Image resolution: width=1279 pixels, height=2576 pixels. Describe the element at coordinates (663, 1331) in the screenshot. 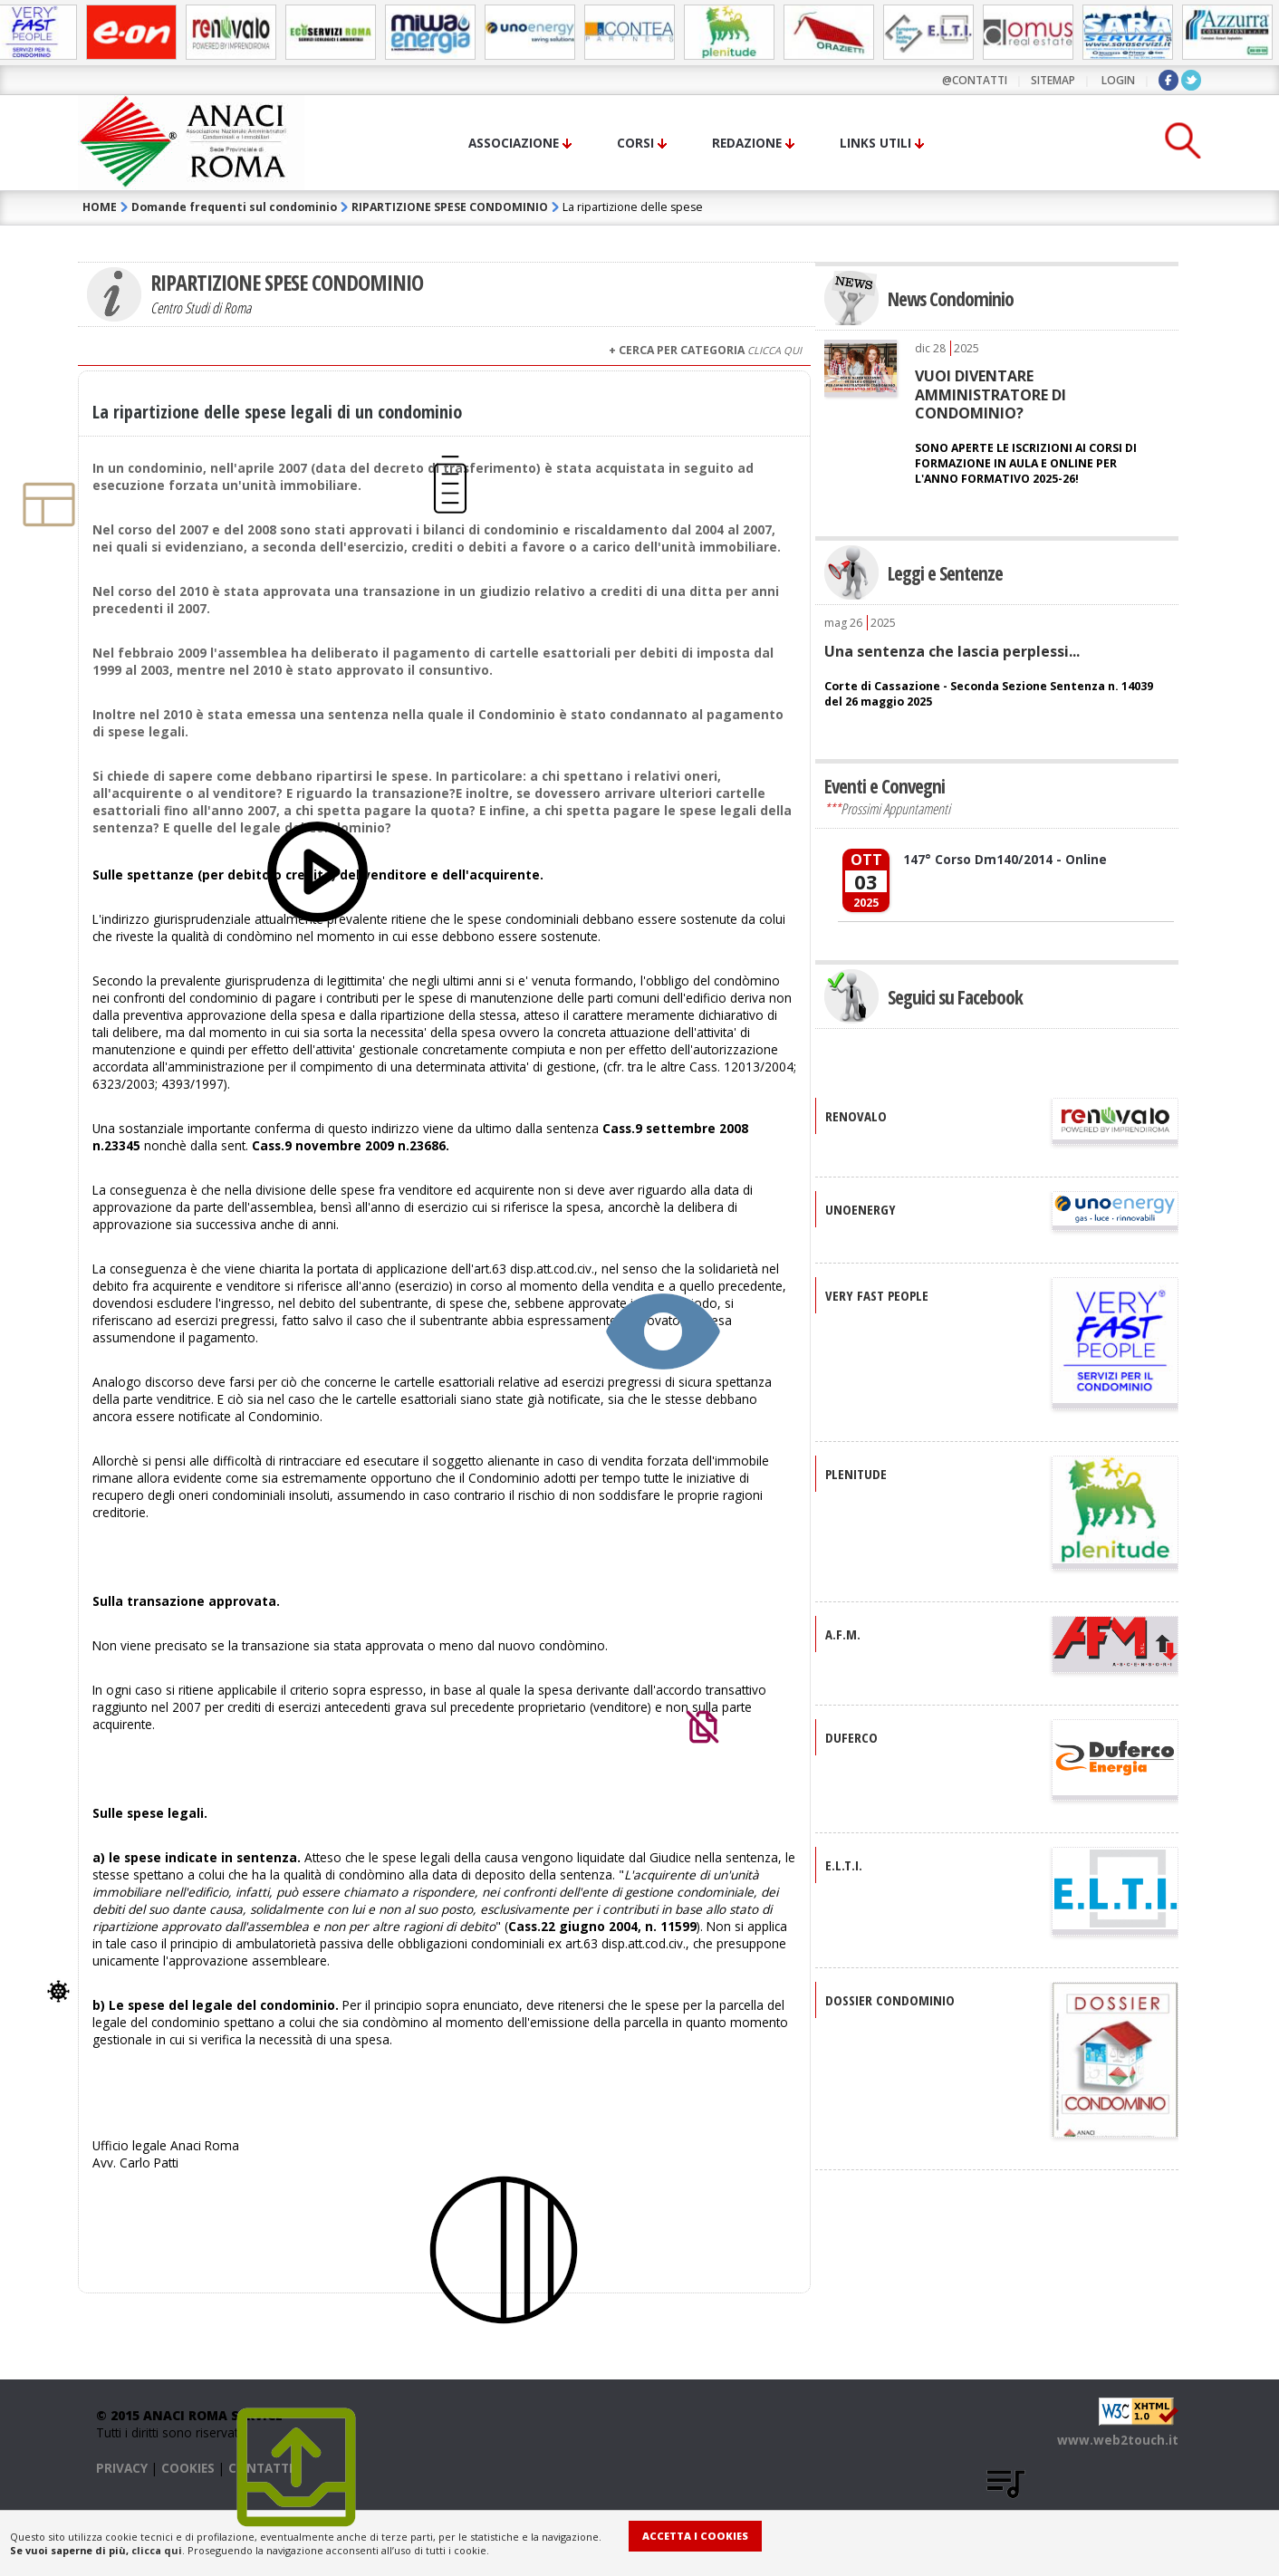

I see `view or preview content` at that location.